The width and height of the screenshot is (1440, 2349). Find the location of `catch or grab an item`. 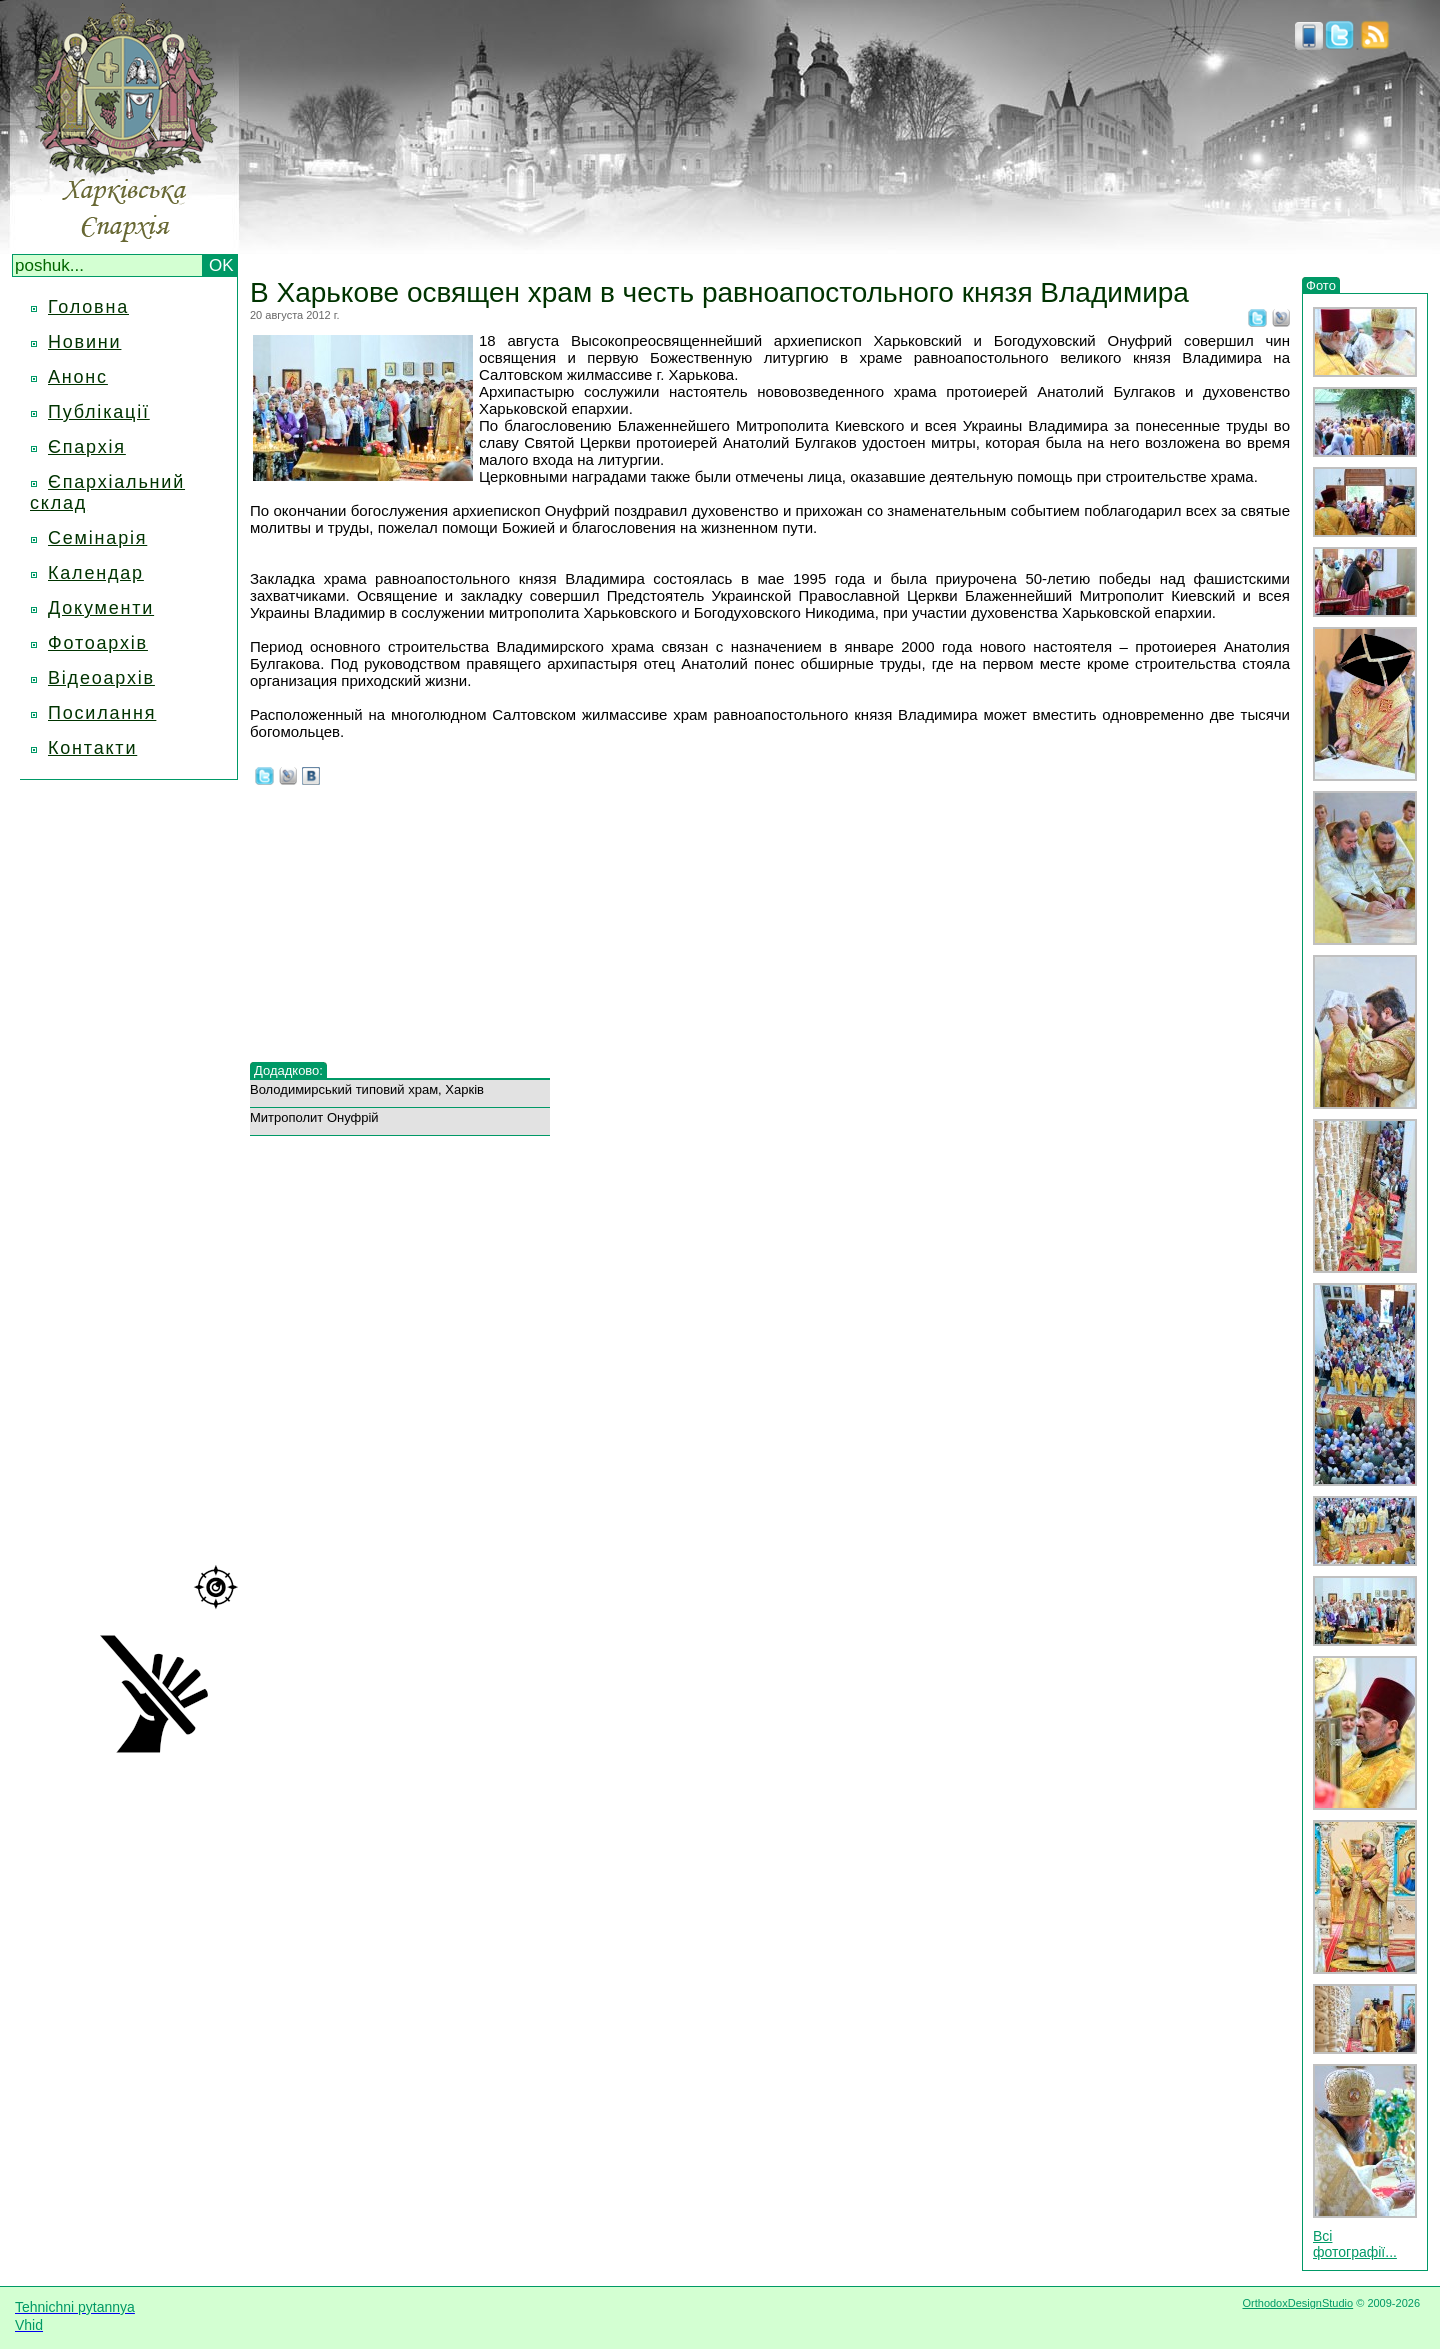

catch or grab an item is located at coordinates (154, 1694).